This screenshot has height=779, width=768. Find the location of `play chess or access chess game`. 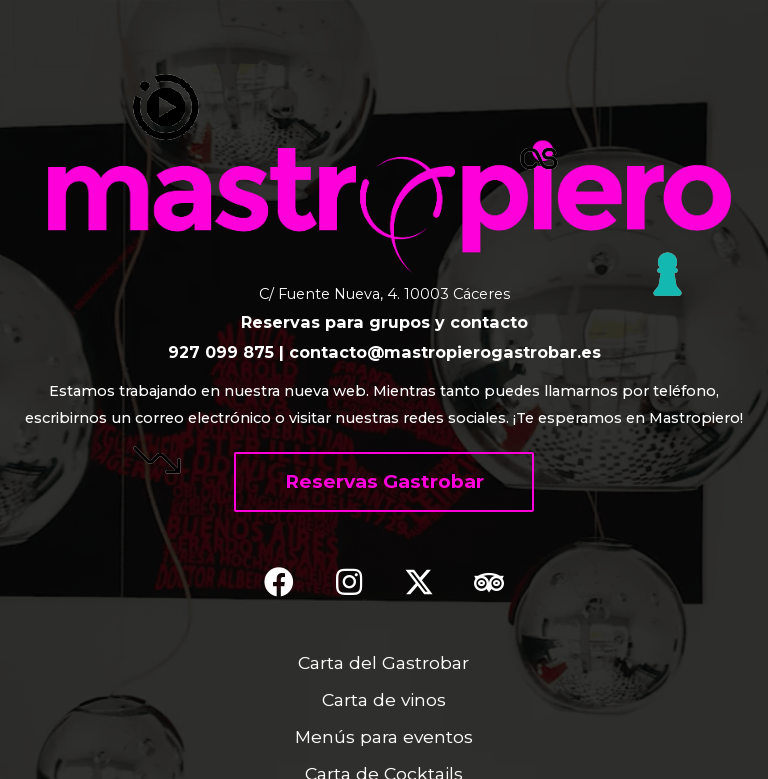

play chess or access chess game is located at coordinates (667, 275).